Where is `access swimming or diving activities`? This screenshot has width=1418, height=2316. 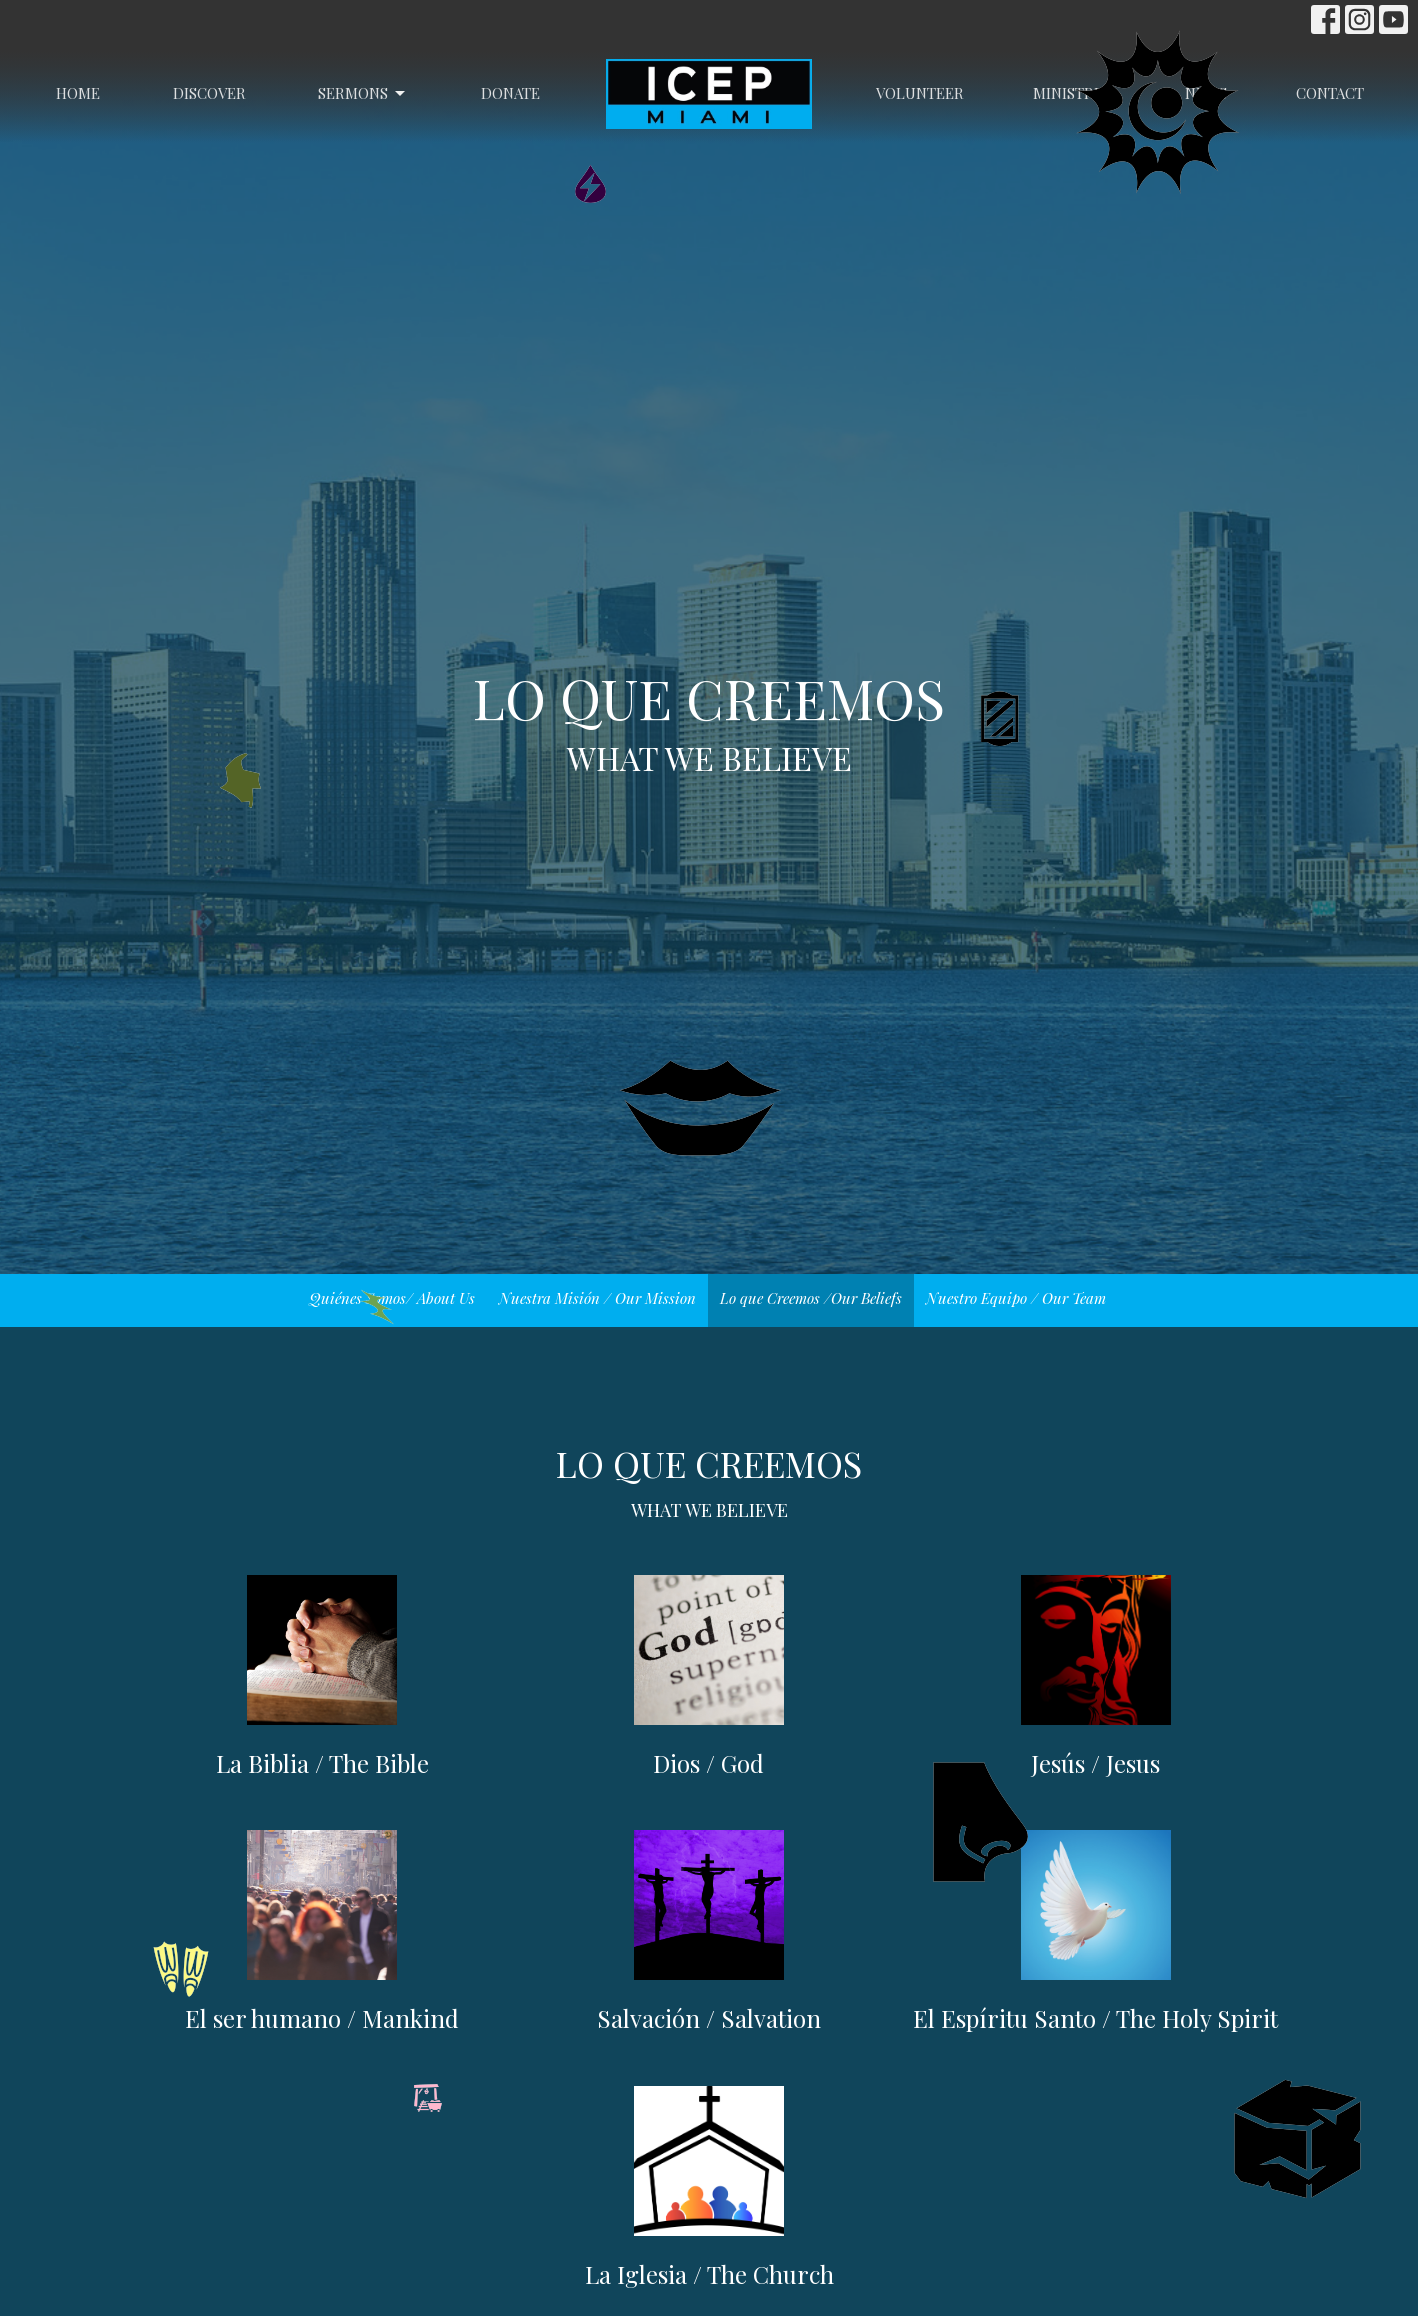
access swimming or diving activities is located at coordinates (181, 1969).